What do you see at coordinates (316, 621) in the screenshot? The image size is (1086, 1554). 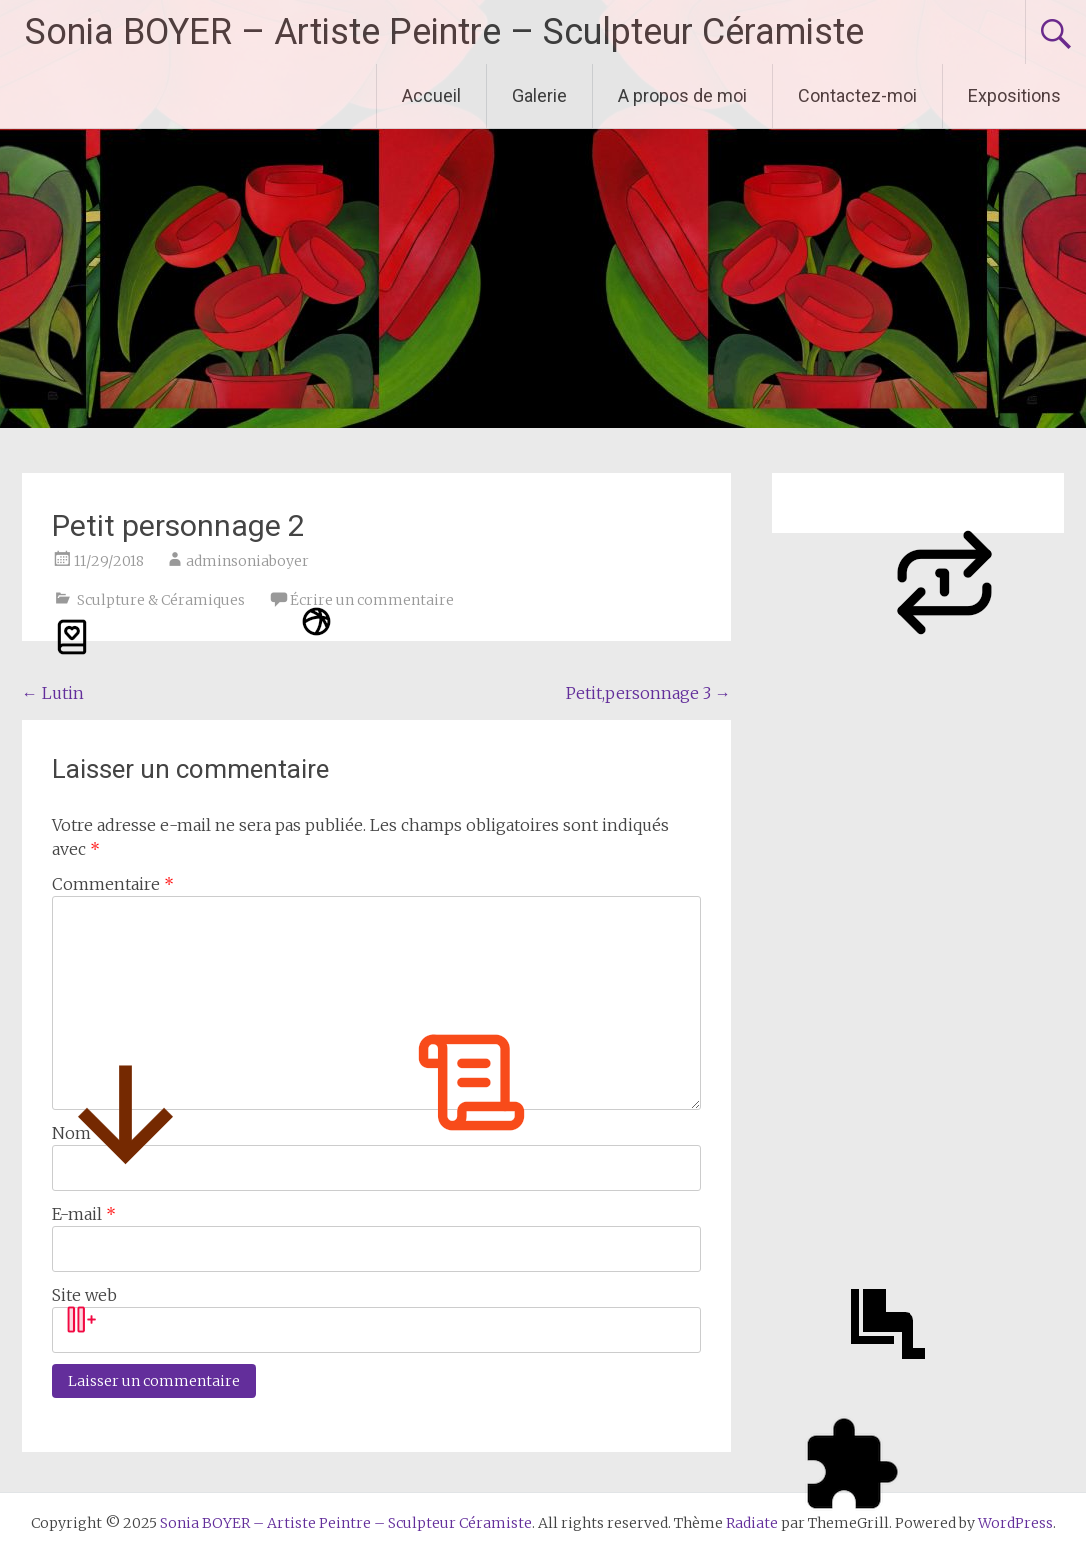 I see `access games or entertainment section` at bounding box center [316, 621].